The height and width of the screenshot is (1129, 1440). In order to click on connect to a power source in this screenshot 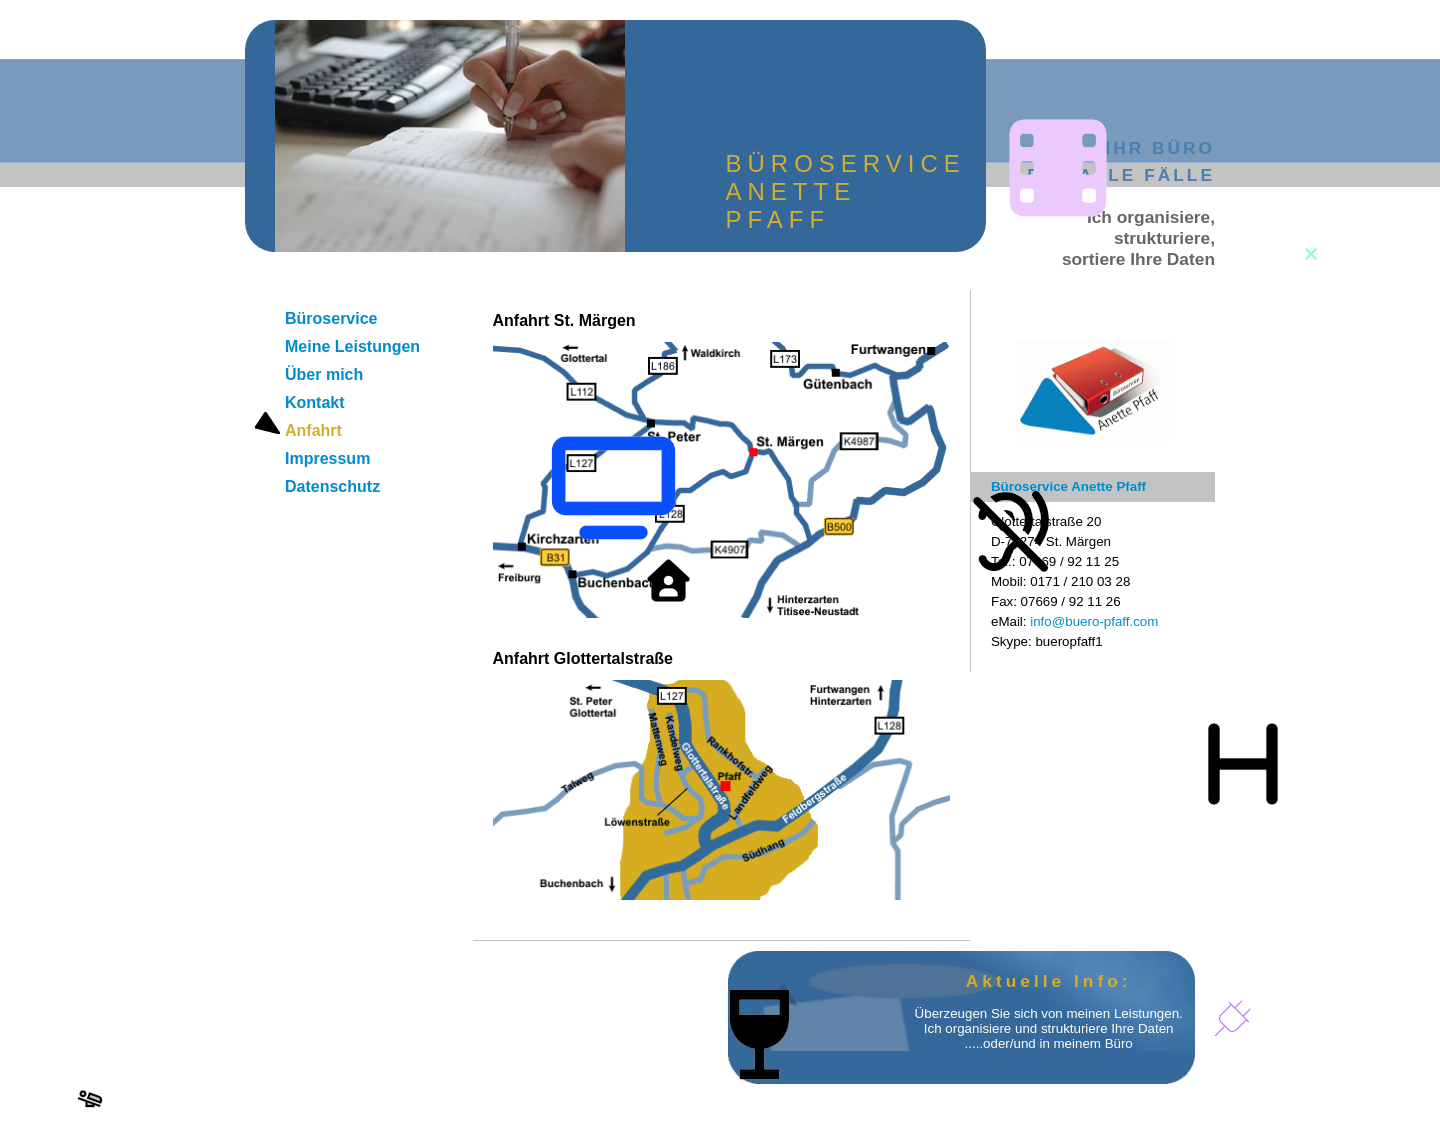, I will do `click(1232, 1019)`.